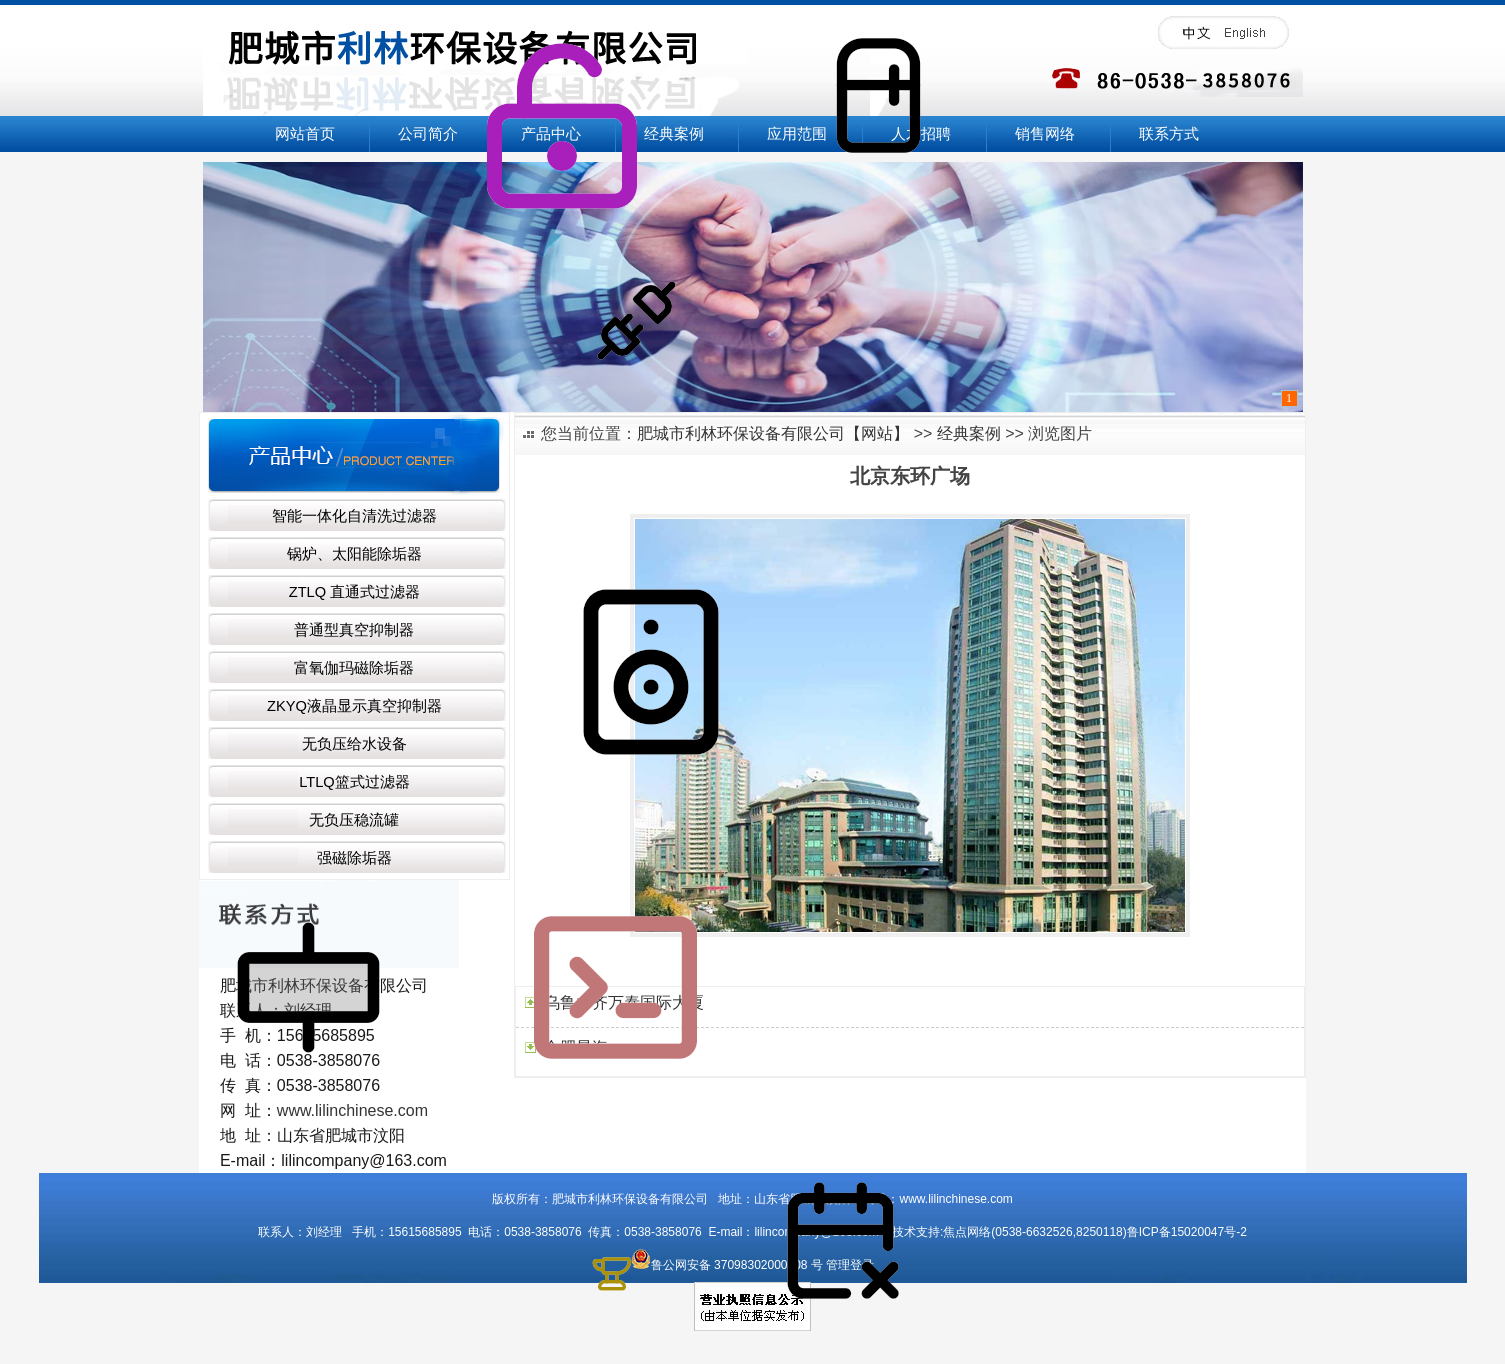 Image resolution: width=1505 pixels, height=1364 pixels. I want to click on open the command line terminal, so click(615, 987).